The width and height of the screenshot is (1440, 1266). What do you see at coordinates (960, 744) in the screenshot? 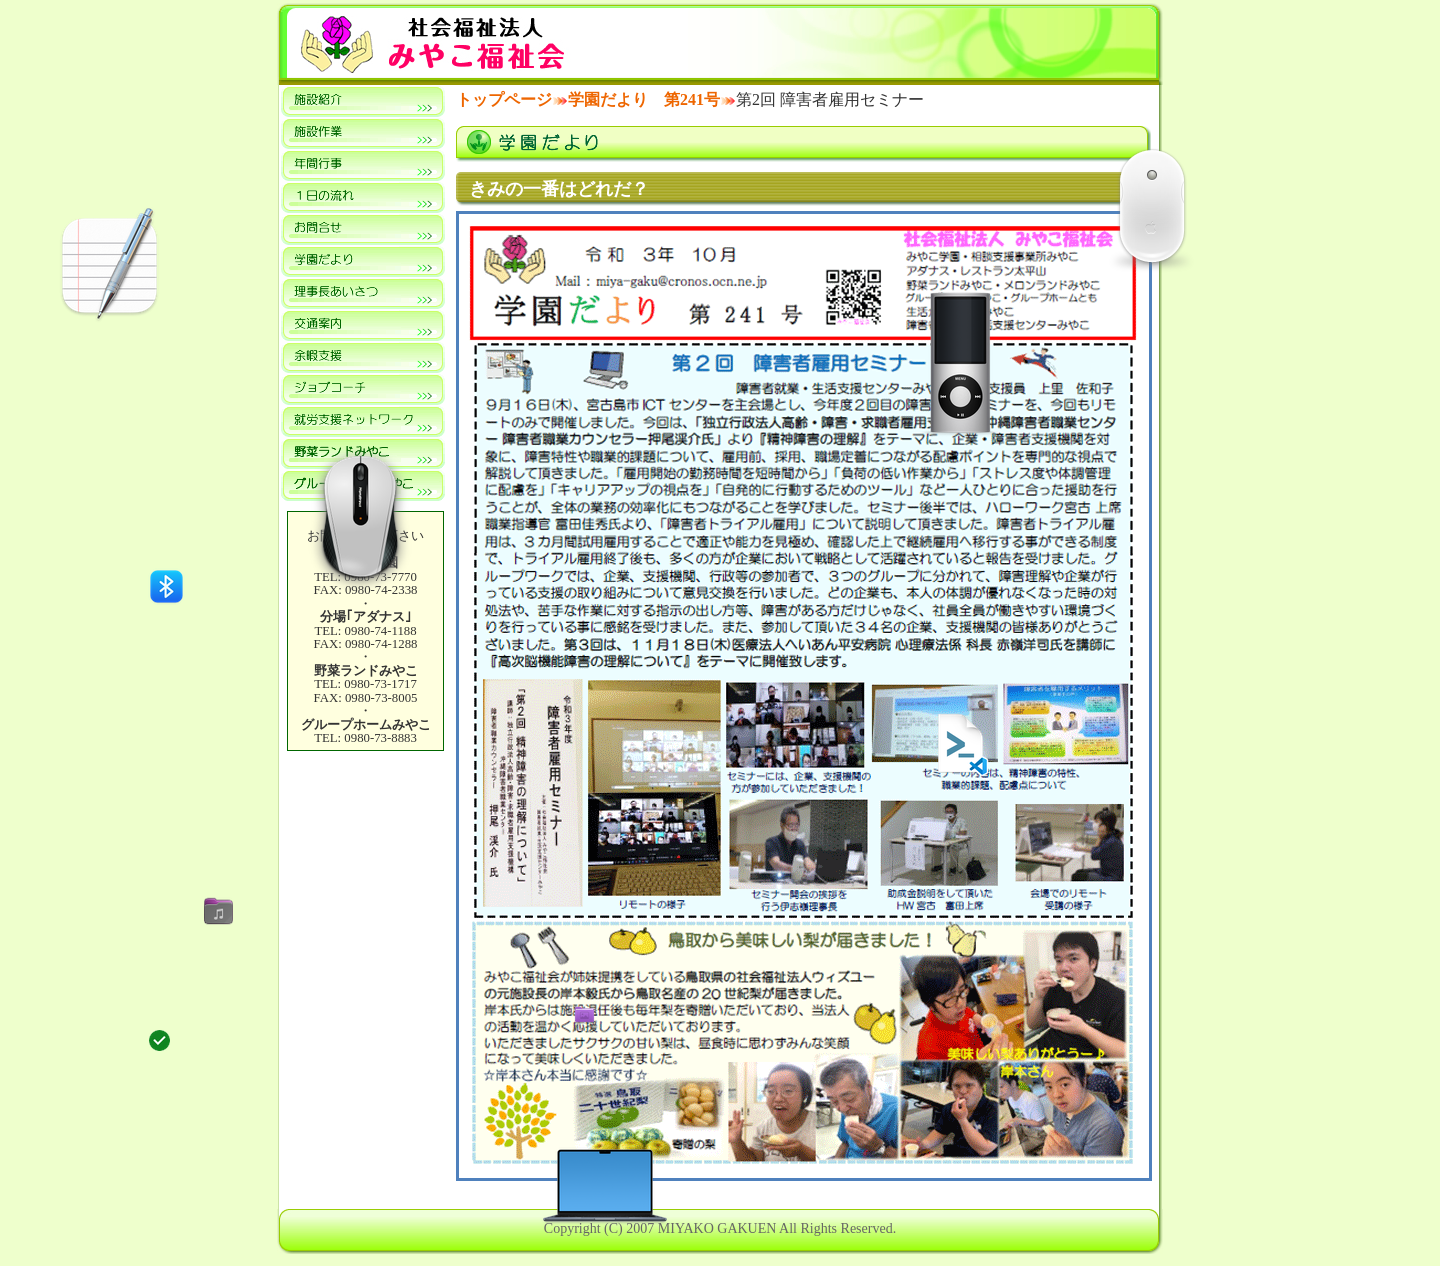
I see `open a PowerShell script file in Visual Studio Code` at bounding box center [960, 744].